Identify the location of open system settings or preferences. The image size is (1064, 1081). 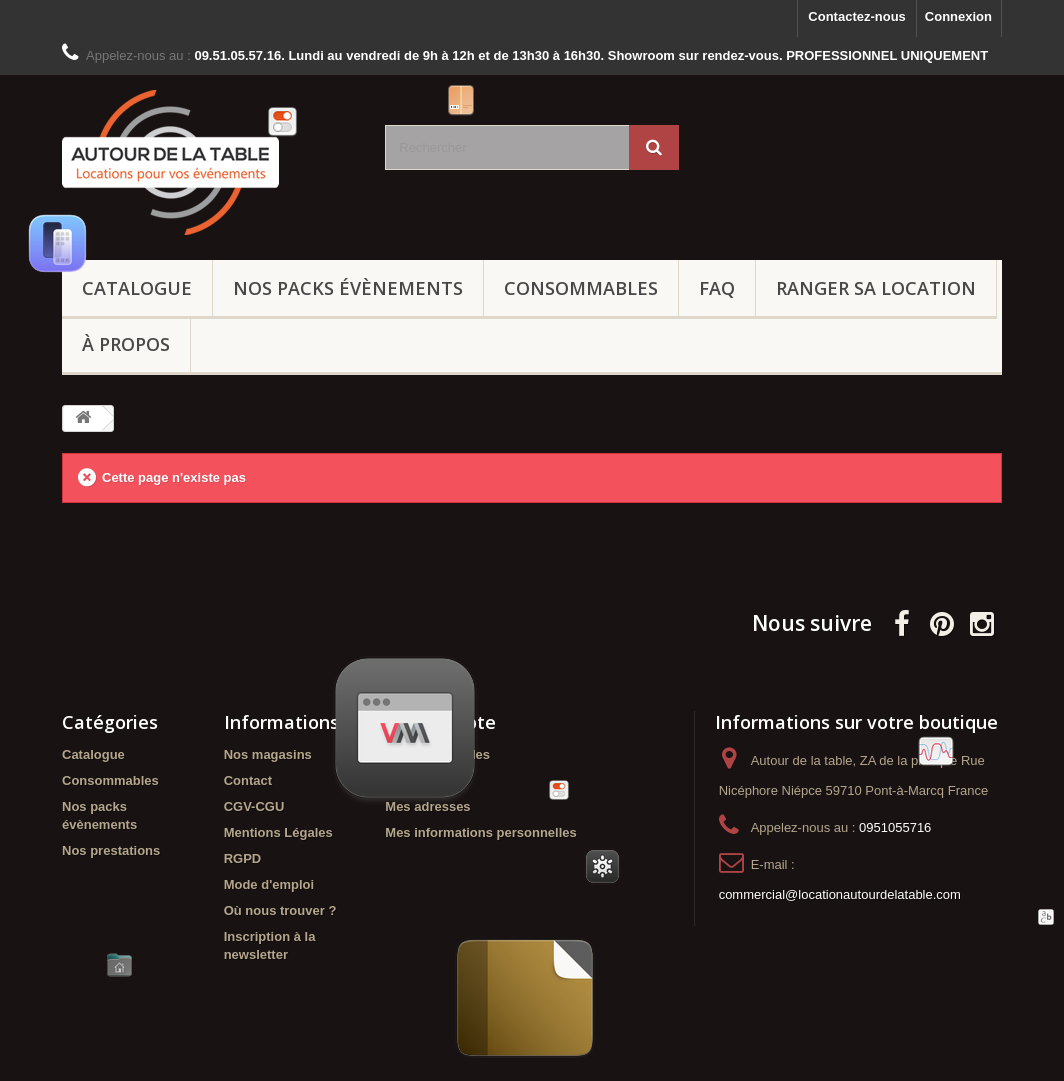
(282, 121).